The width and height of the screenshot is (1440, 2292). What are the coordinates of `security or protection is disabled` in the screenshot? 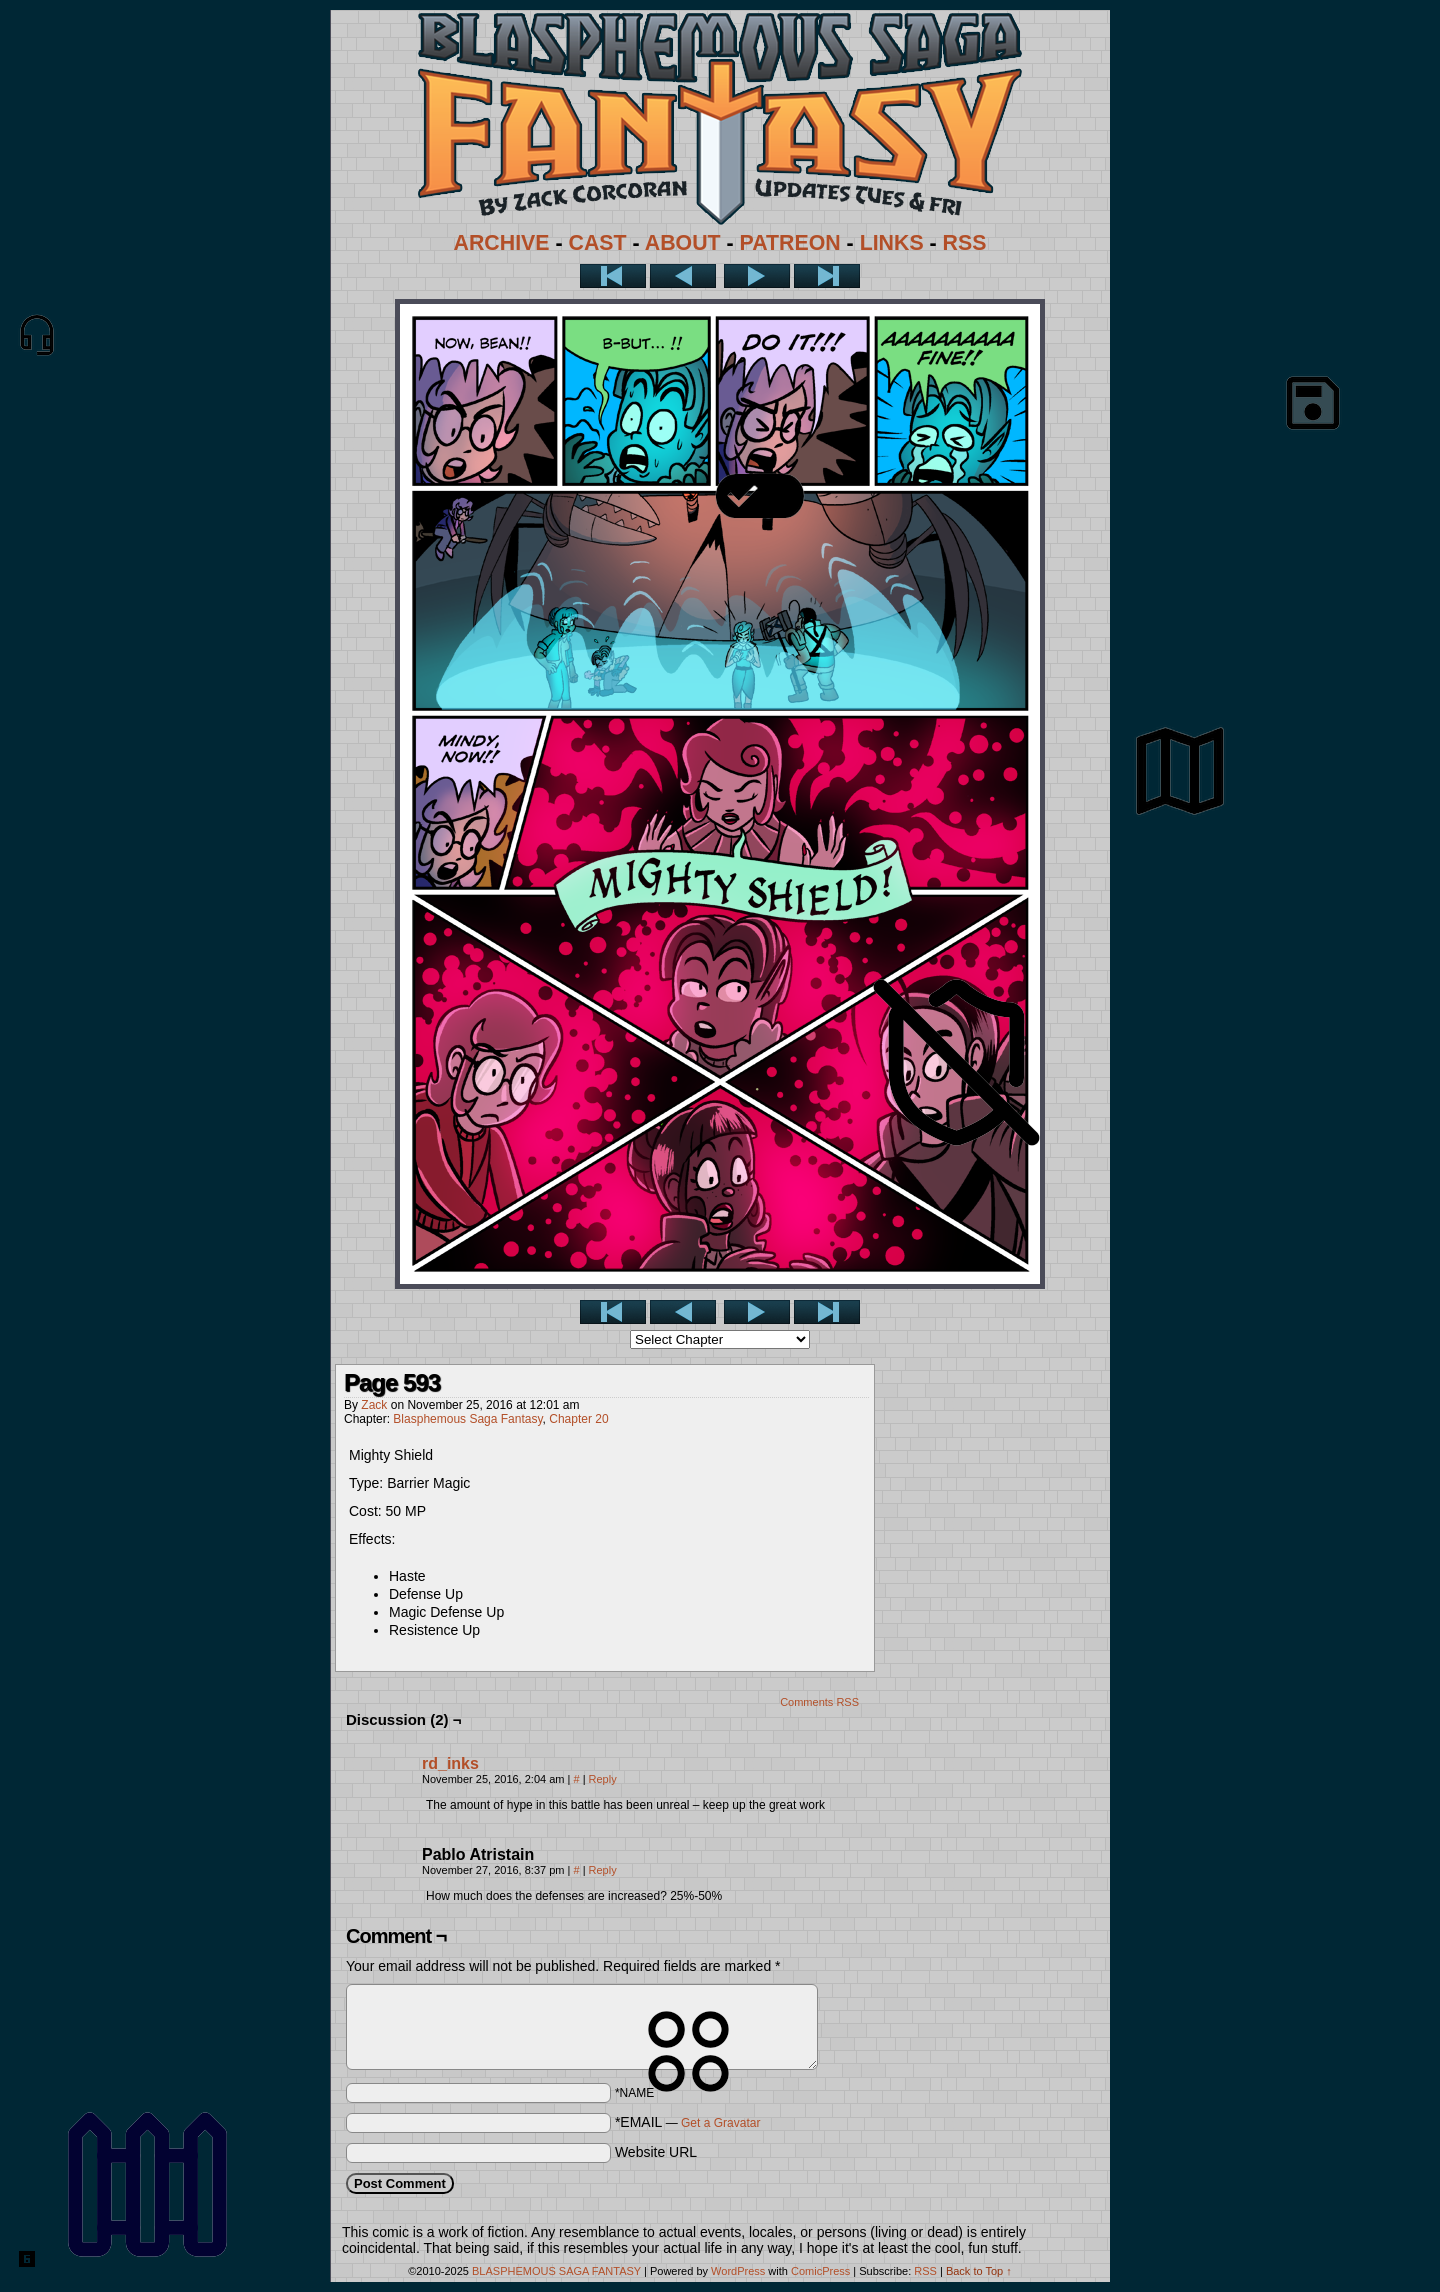 It's located at (956, 1062).